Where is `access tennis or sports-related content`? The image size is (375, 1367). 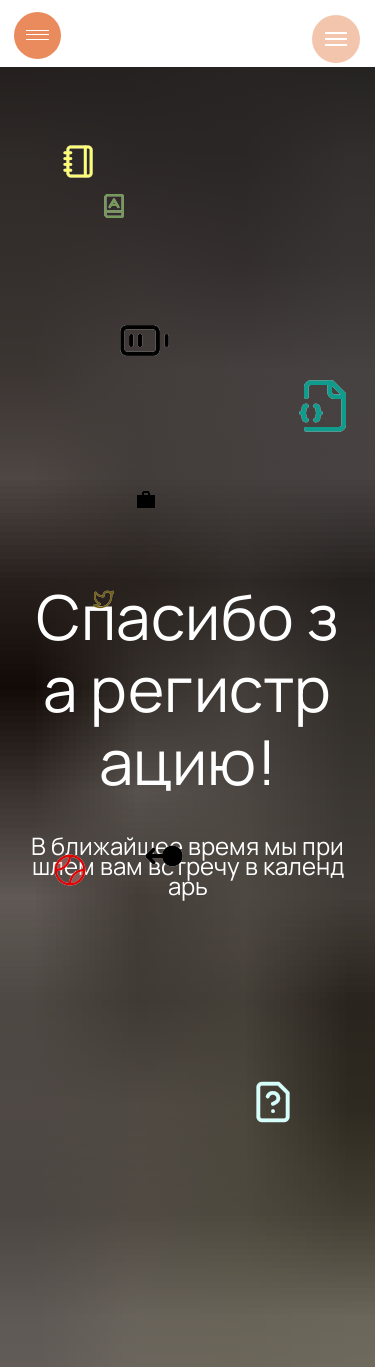 access tennis or sports-related content is located at coordinates (70, 870).